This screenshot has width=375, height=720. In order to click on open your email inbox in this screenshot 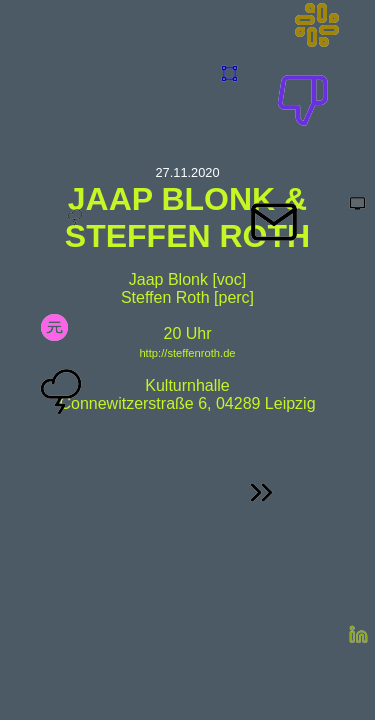, I will do `click(274, 222)`.